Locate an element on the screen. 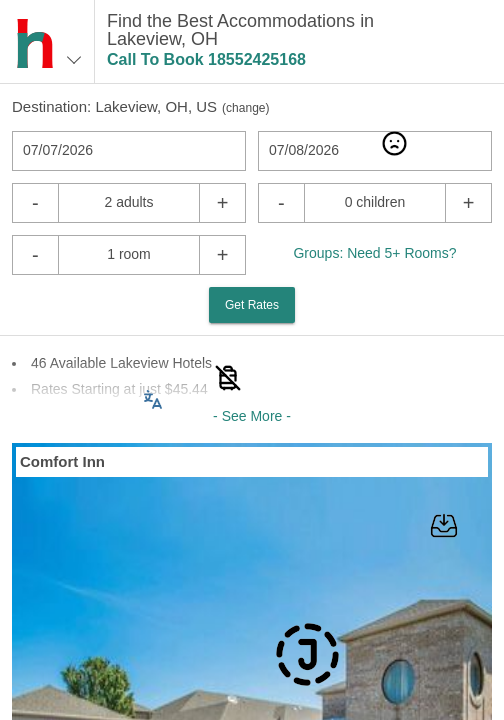 This screenshot has height=720, width=504. indicate a negative mood or feeling is located at coordinates (394, 143).